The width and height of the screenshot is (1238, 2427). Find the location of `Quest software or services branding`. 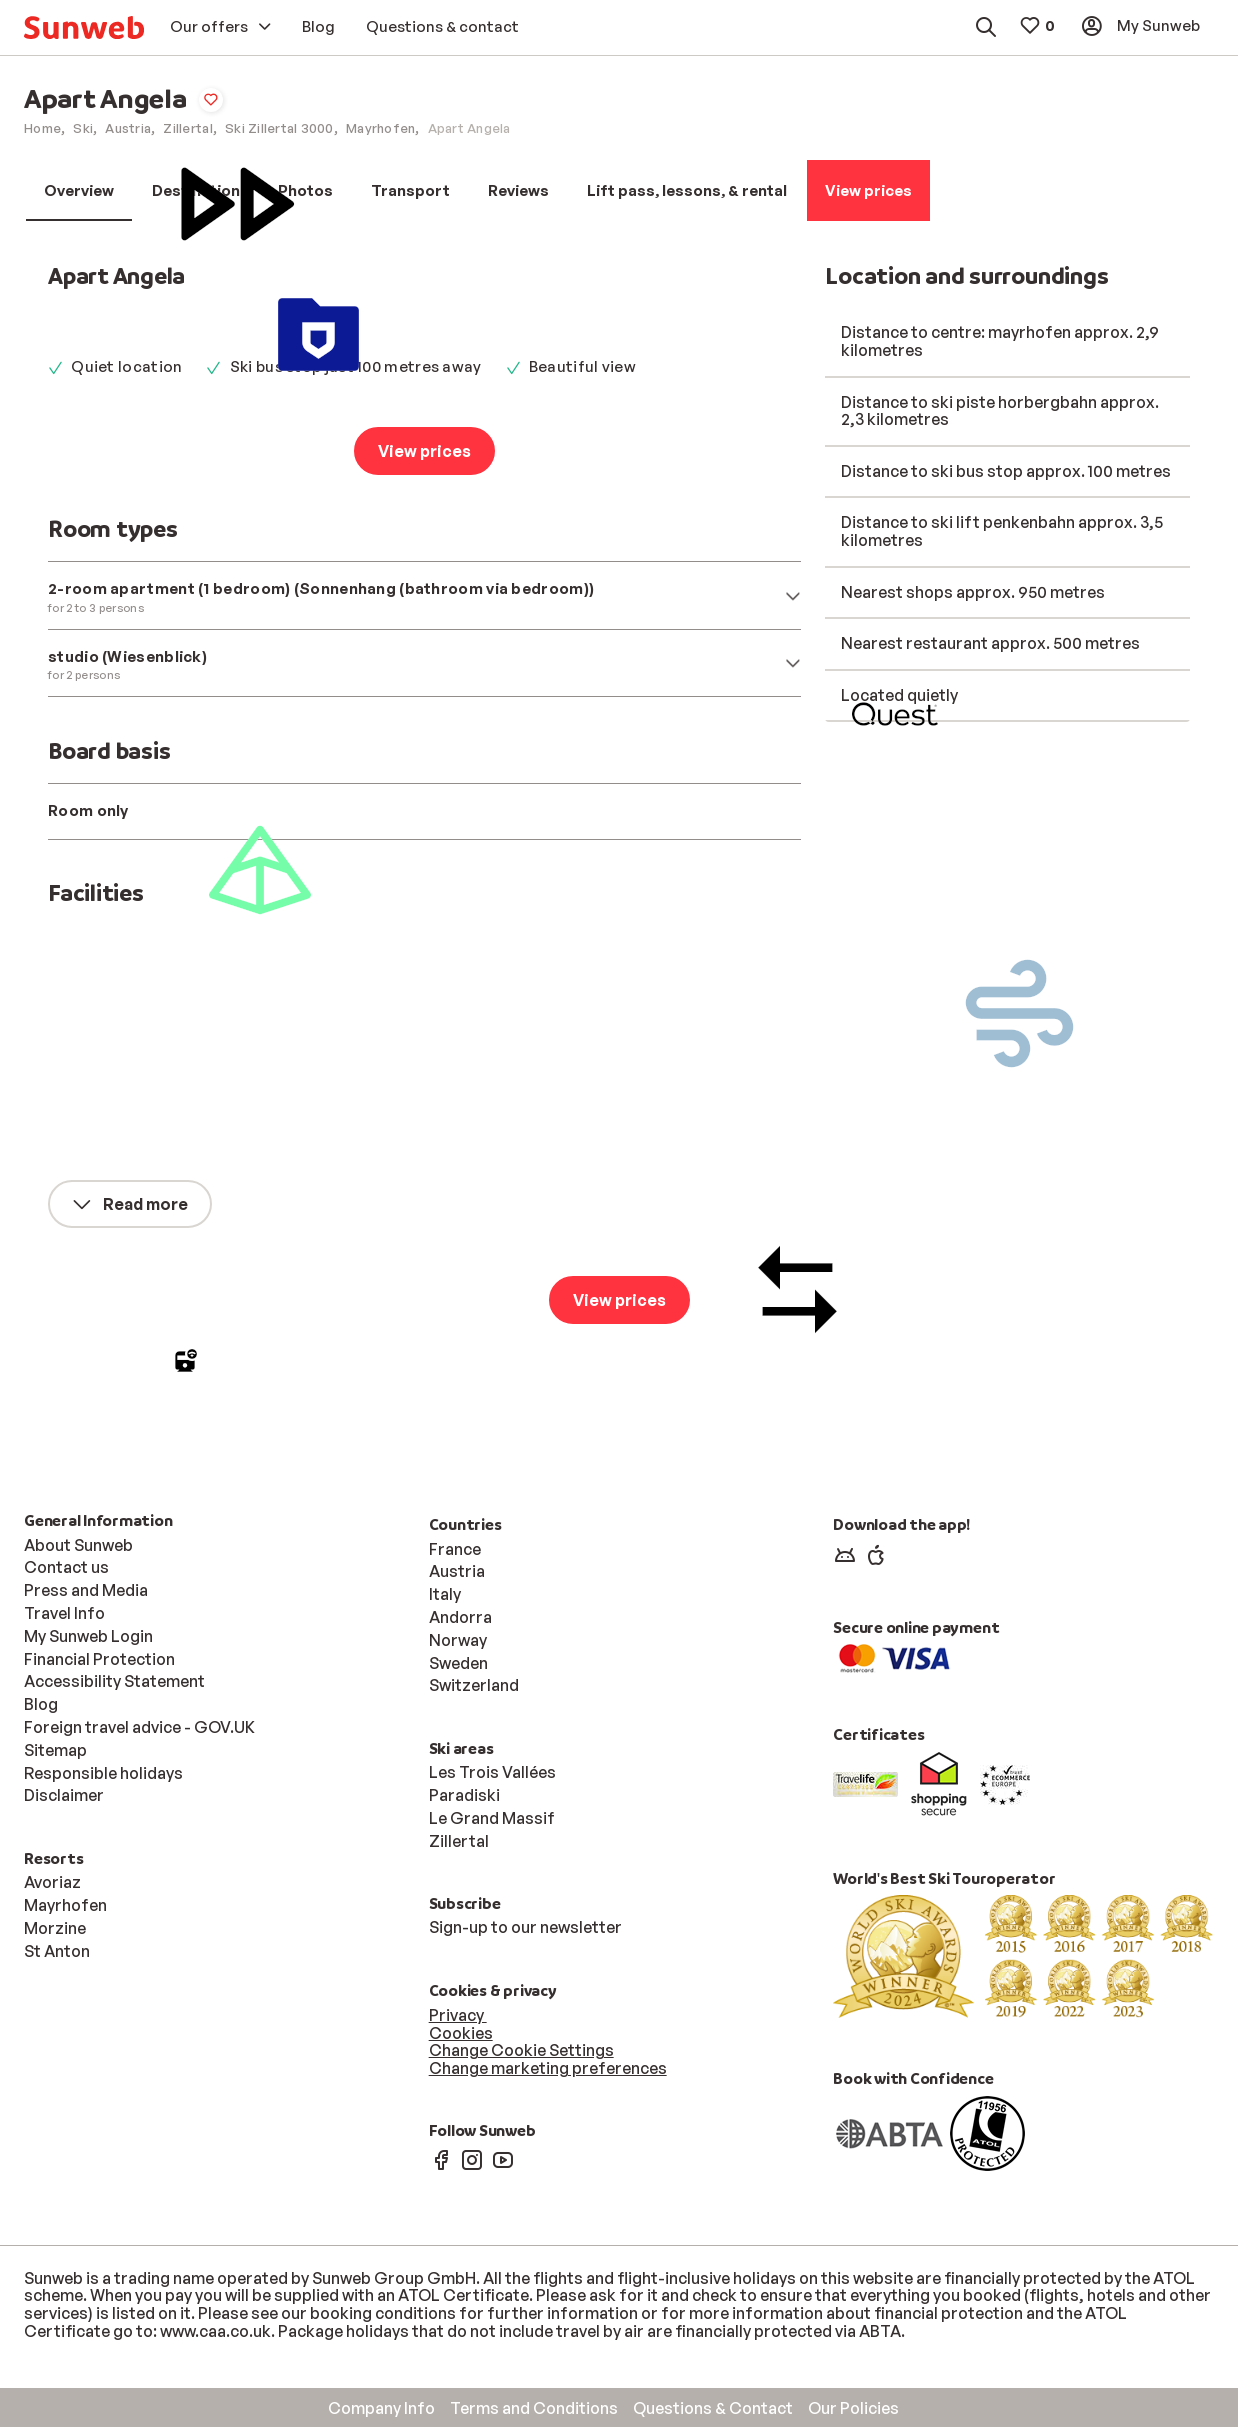

Quest software or services branding is located at coordinates (895, 714).